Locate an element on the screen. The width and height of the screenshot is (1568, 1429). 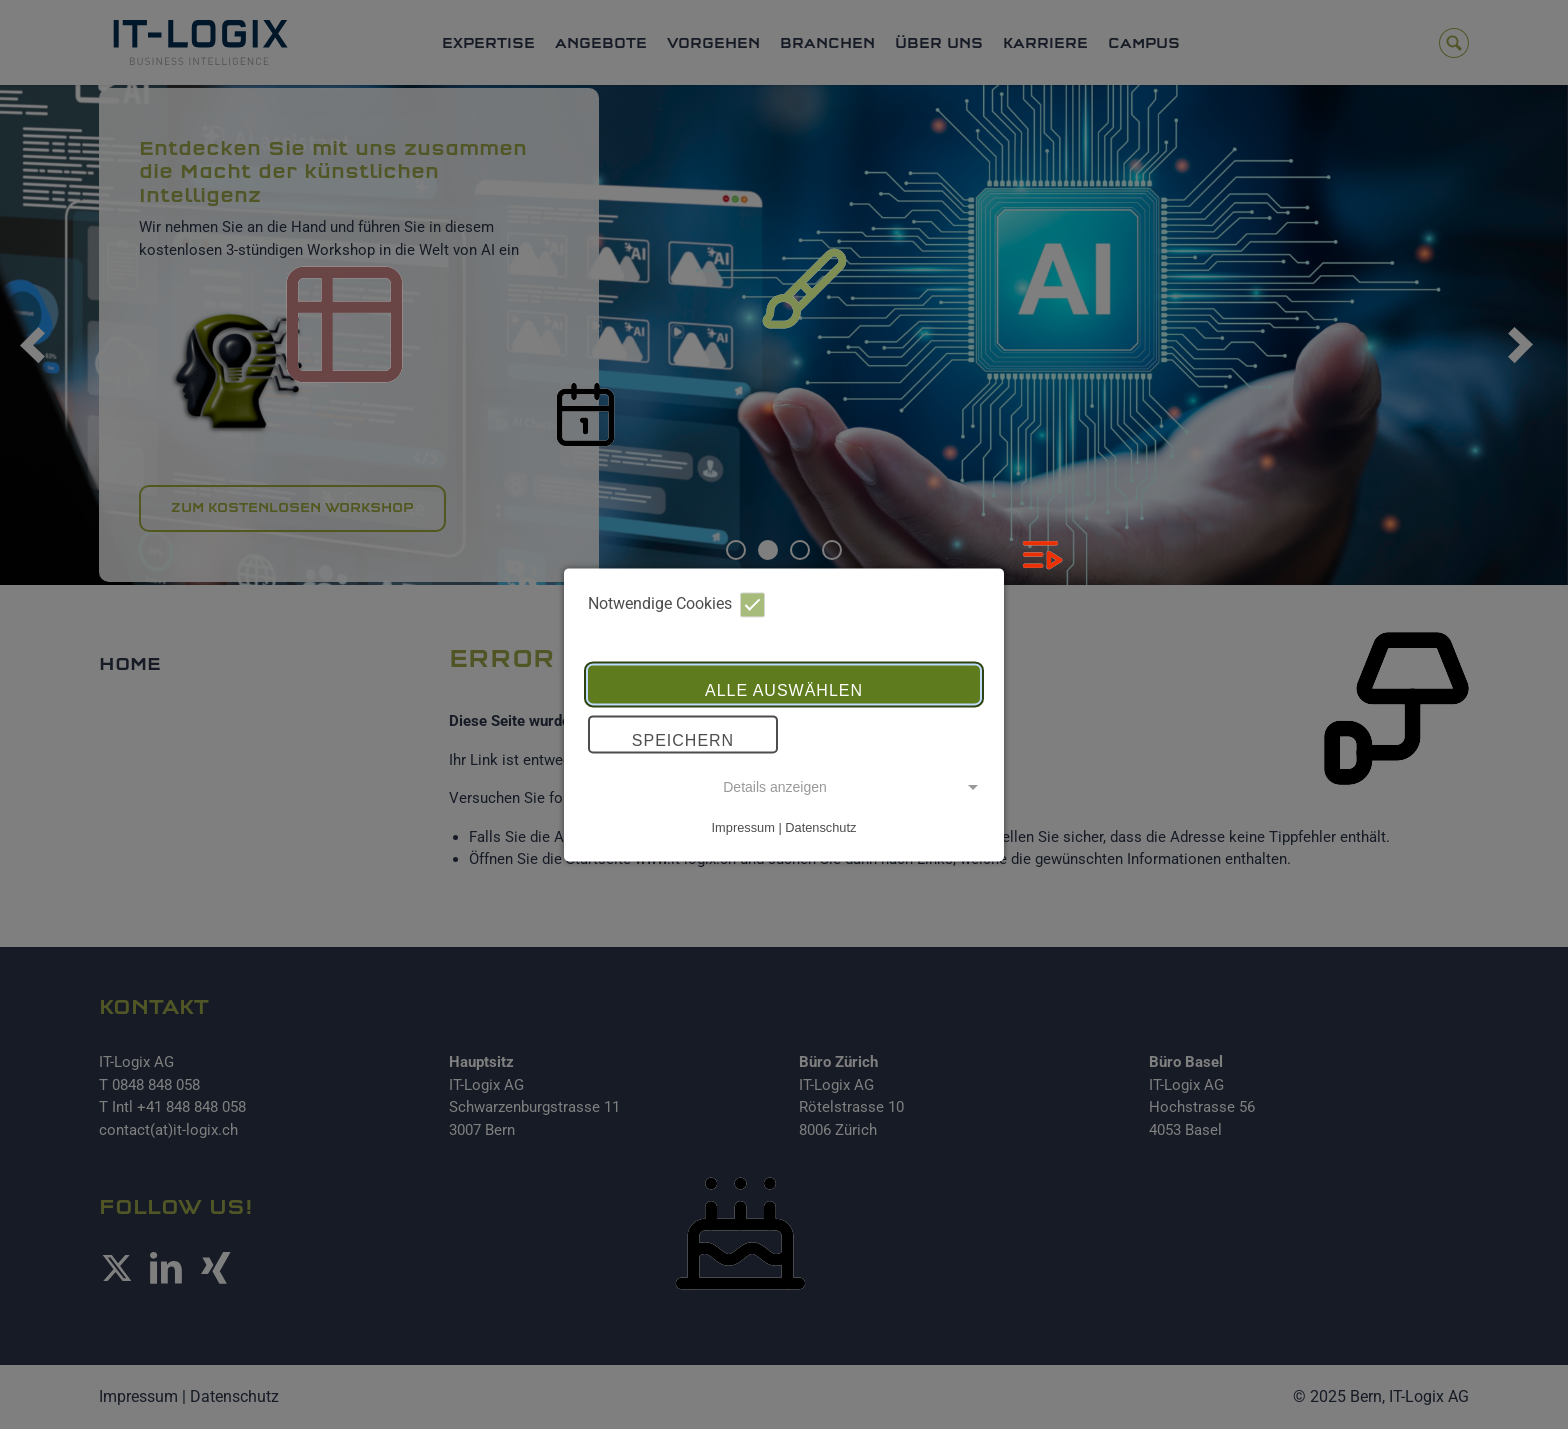
view events for the first day of the month is located at coordinates (585, 414).